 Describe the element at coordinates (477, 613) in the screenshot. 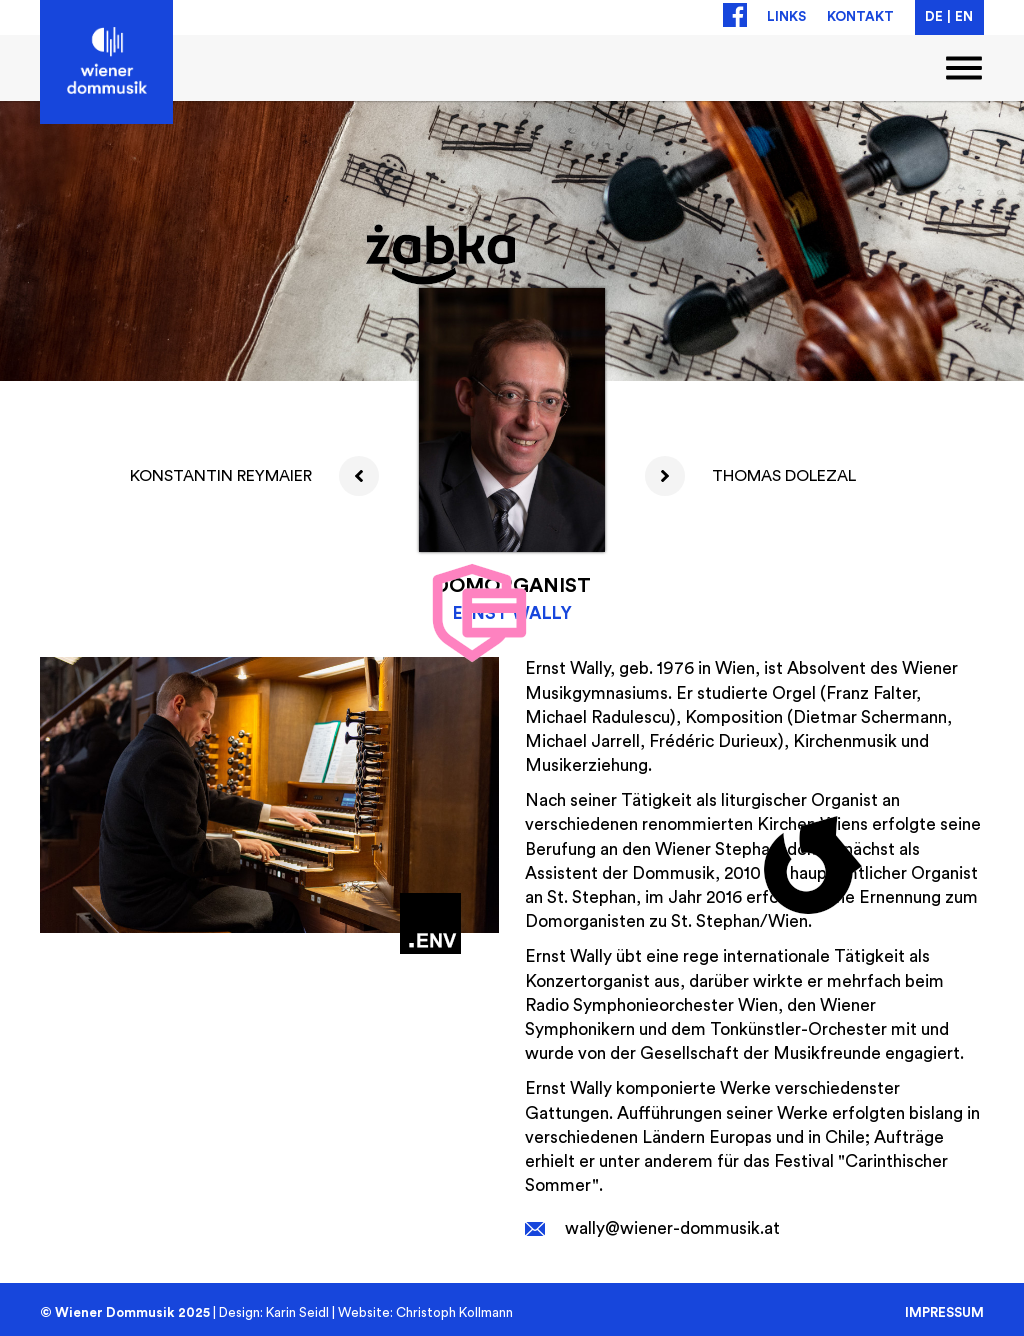

I see `indicates secure payment or transaction protection` at that location.